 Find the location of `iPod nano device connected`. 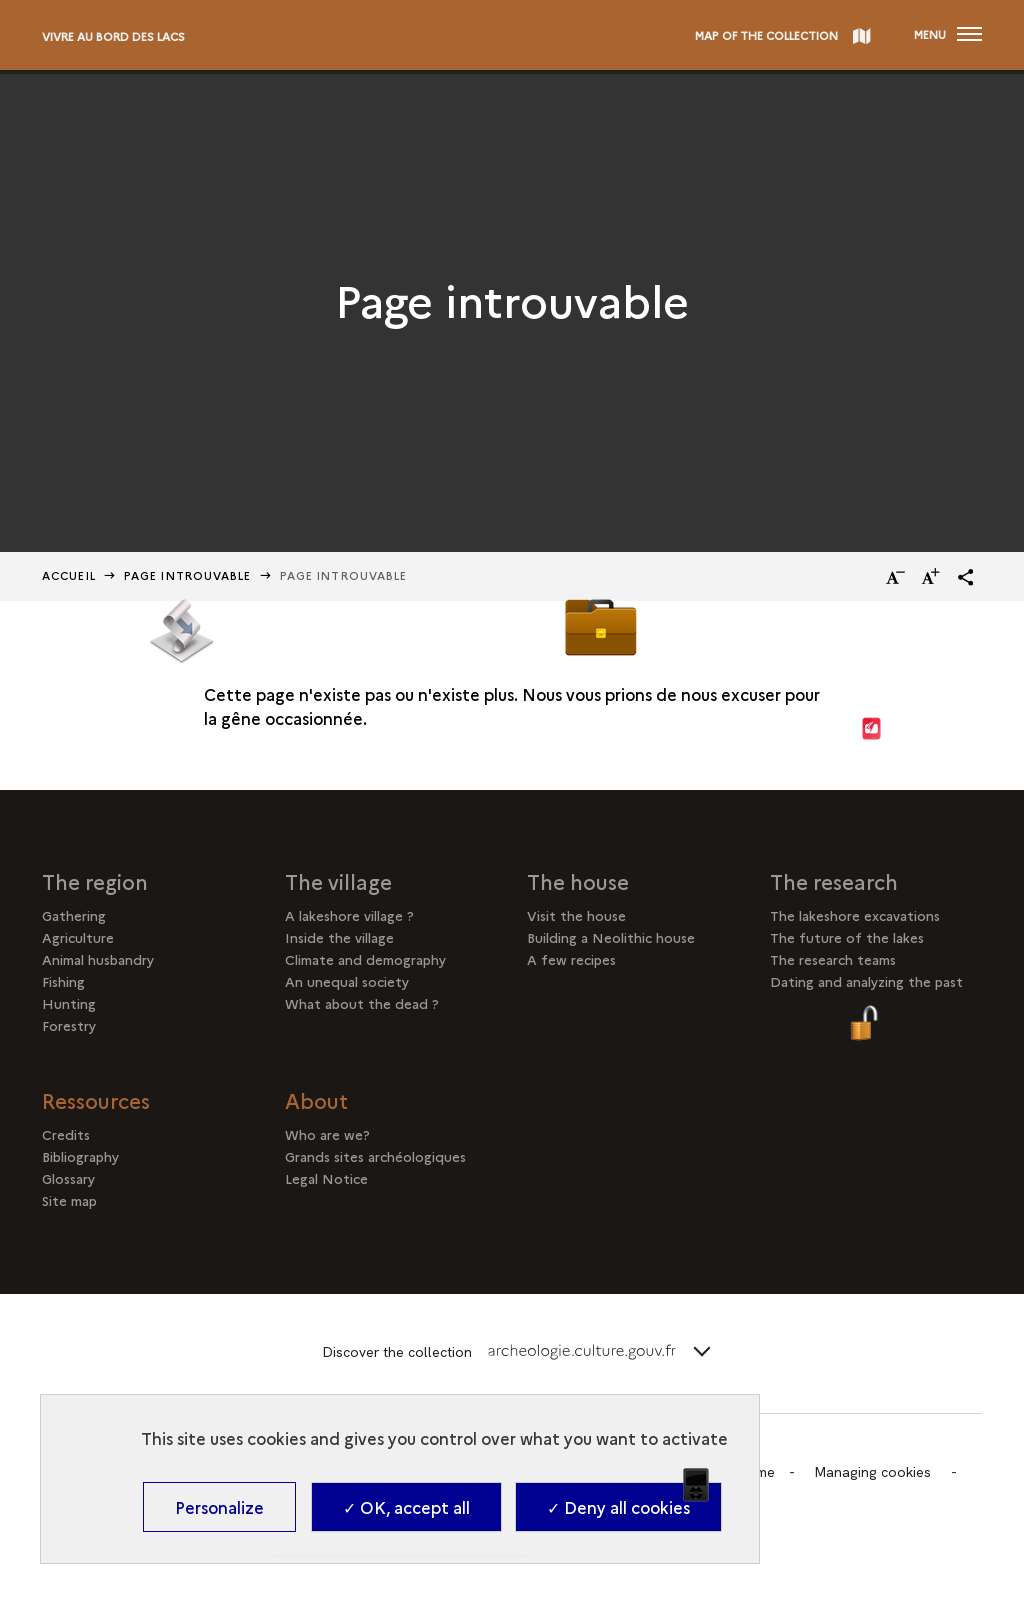

iPod nano device connected is located at coordinates (696, 1477).